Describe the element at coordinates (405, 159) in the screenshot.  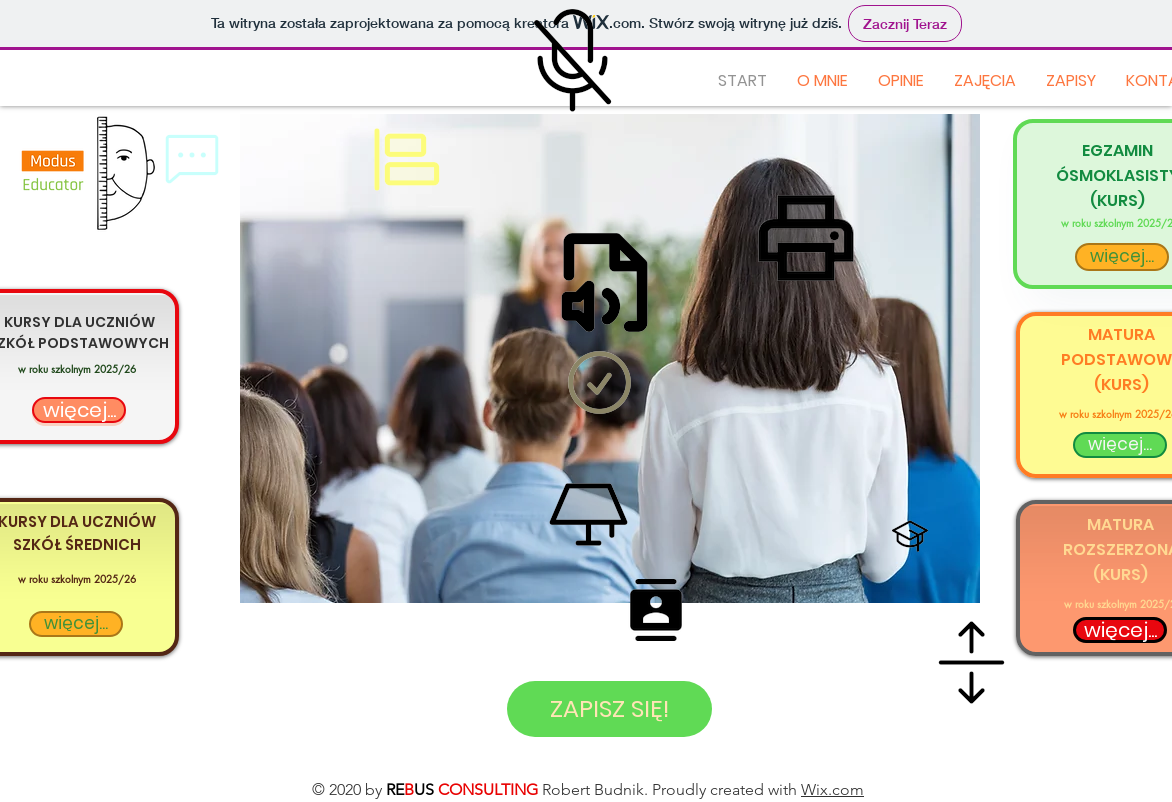
I see `align text or content to the left` at that location.